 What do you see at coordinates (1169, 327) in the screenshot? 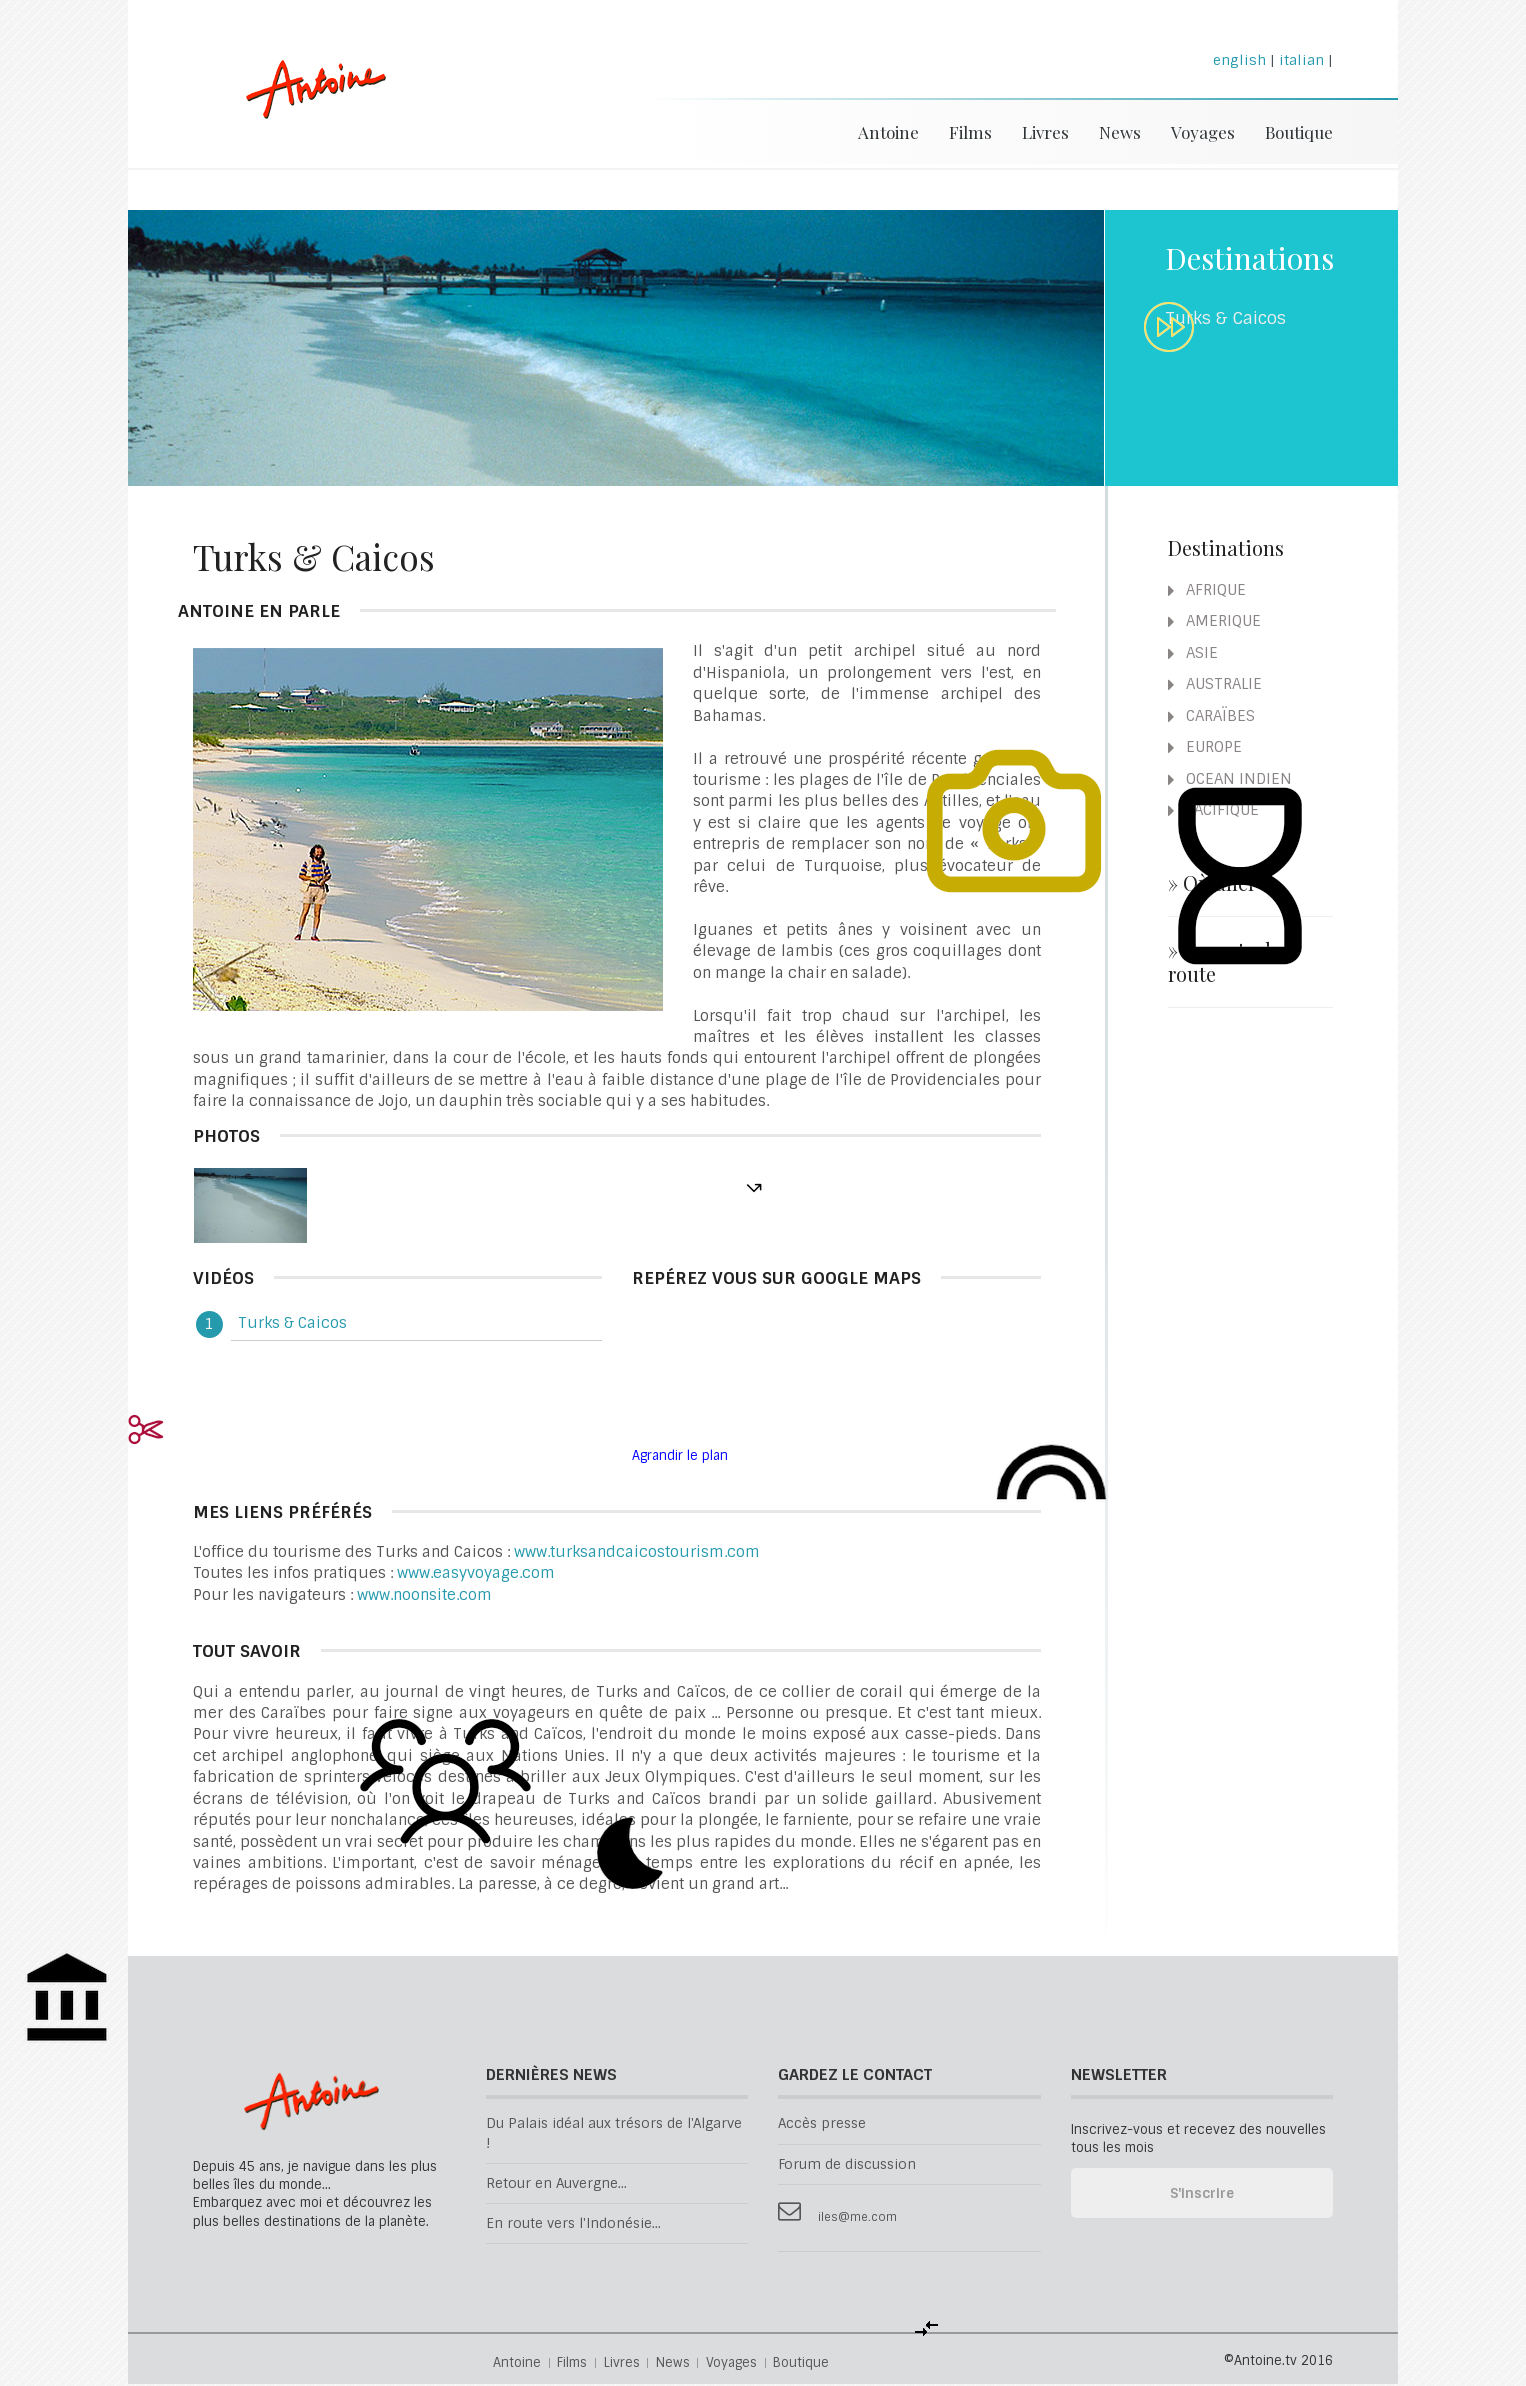
I see `skip forward in media playback` at bounding box center [1169, 327].